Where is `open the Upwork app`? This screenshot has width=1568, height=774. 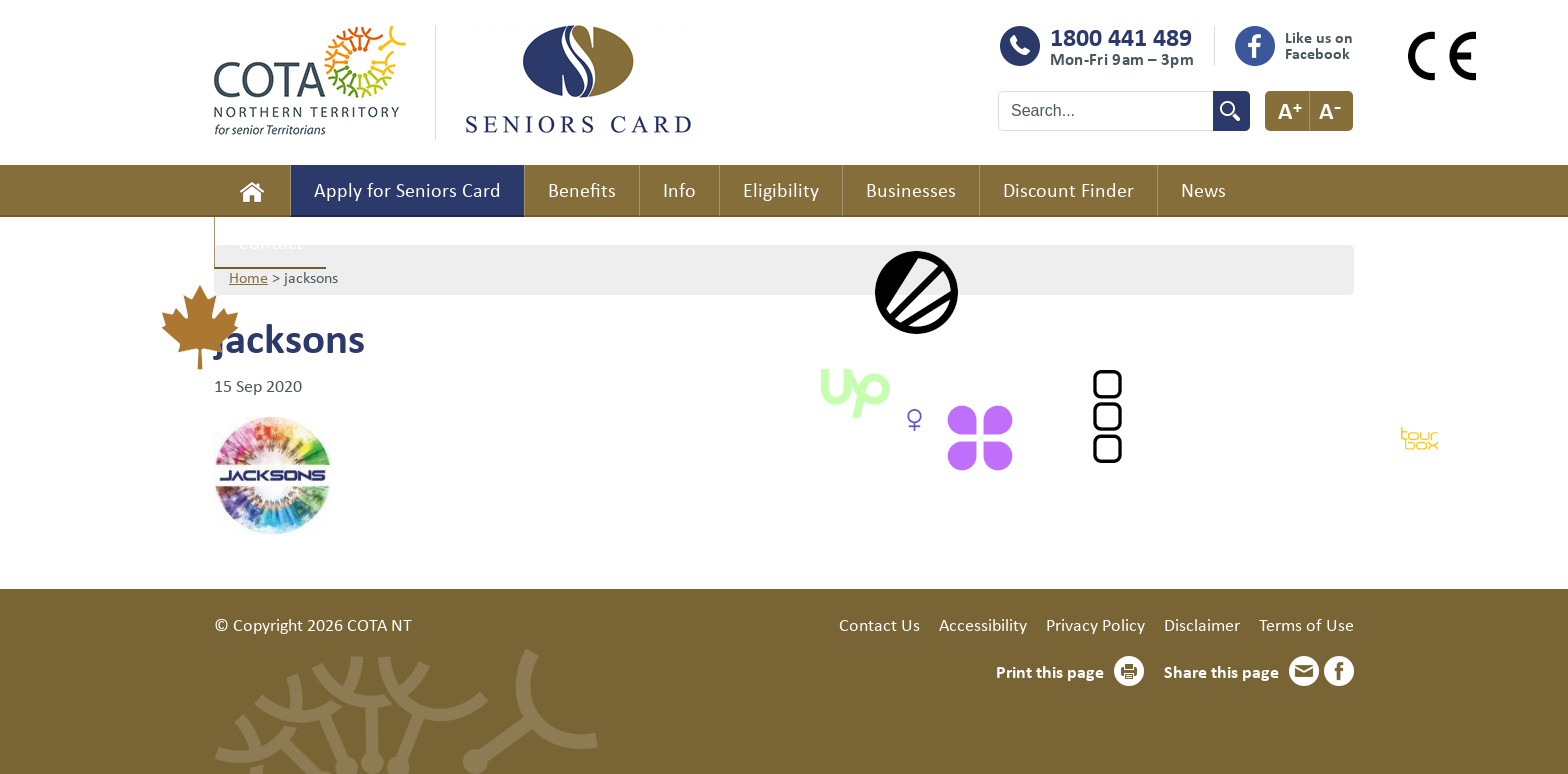 open the Upwork app is located at coordinates (855, 393).